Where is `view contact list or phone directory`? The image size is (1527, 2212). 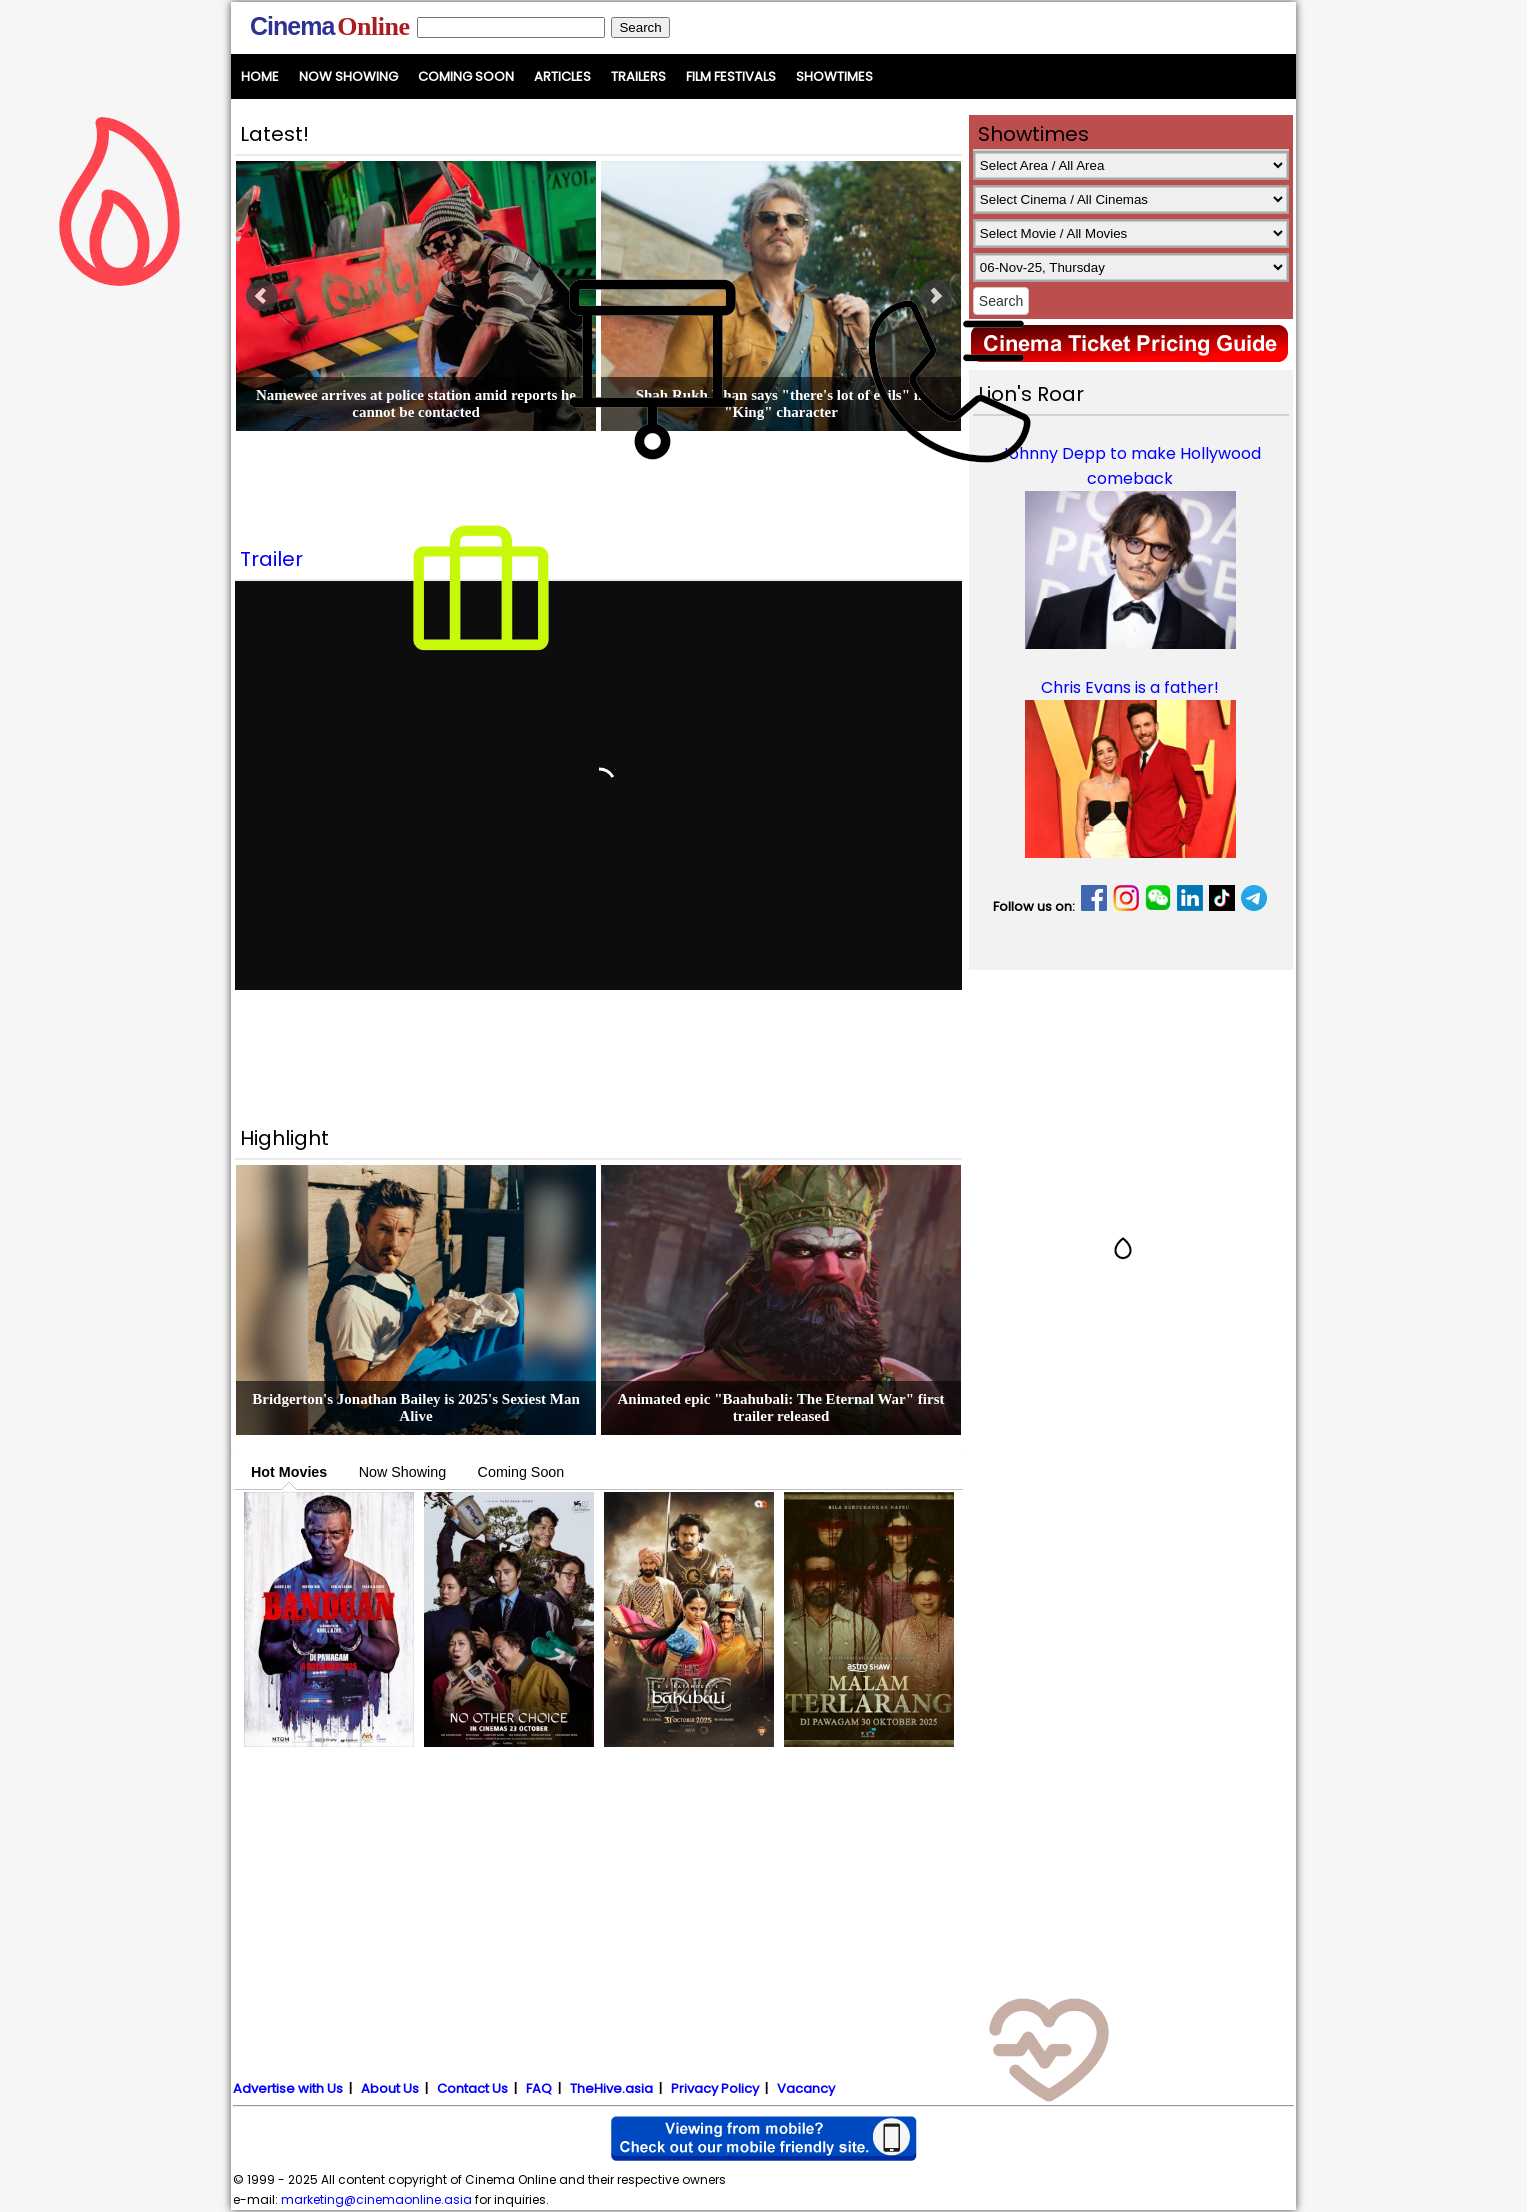
view contact list or phone directory is located at coordinates (953, 378).